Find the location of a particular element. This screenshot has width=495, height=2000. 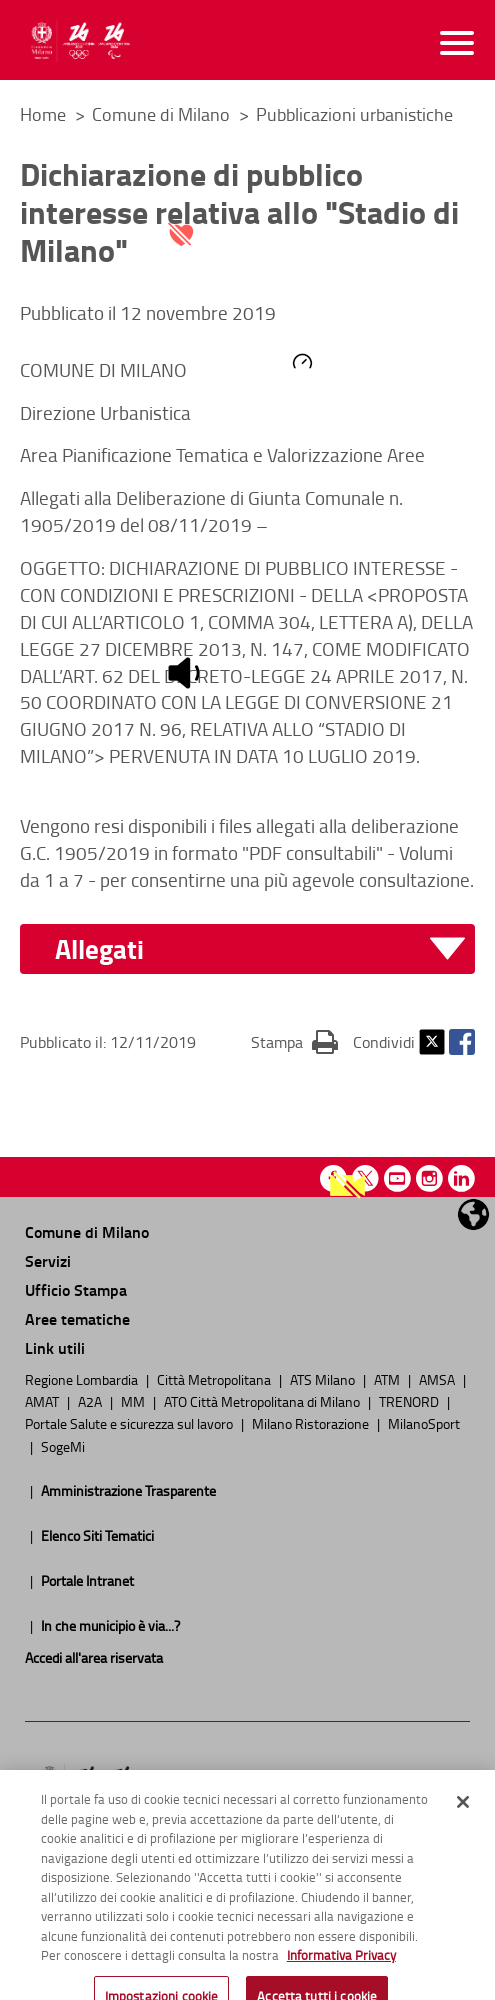

remove from favorites is located at coordinates (180, 234).